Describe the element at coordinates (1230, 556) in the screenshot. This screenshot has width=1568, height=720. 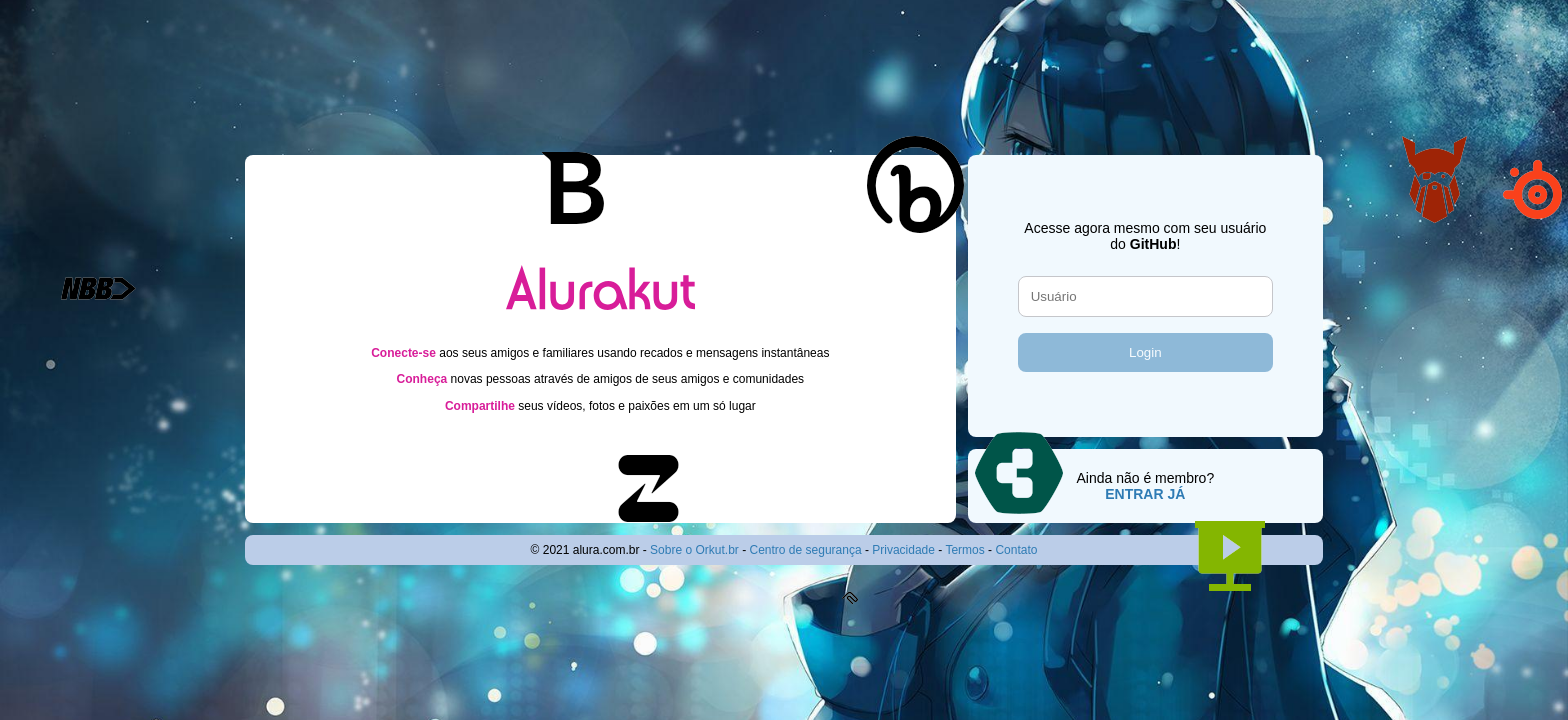
I see `start a presentation slideshow` at that location.